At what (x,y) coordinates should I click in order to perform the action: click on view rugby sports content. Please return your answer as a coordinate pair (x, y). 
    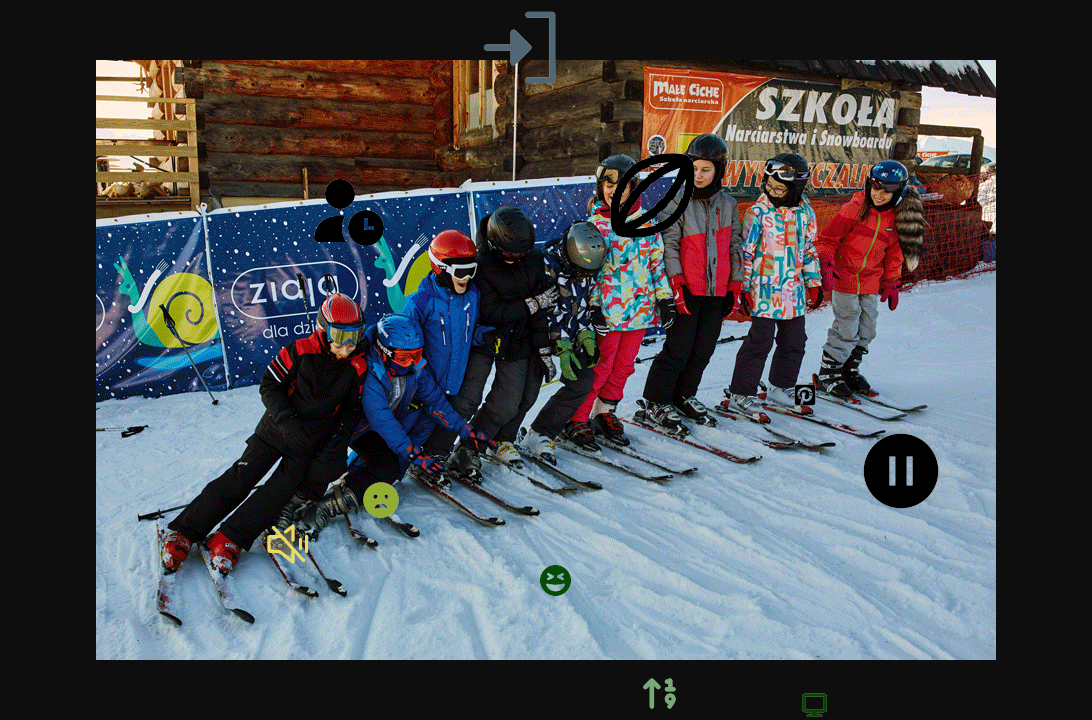
    Looking at the image, I should click on (652, 195).